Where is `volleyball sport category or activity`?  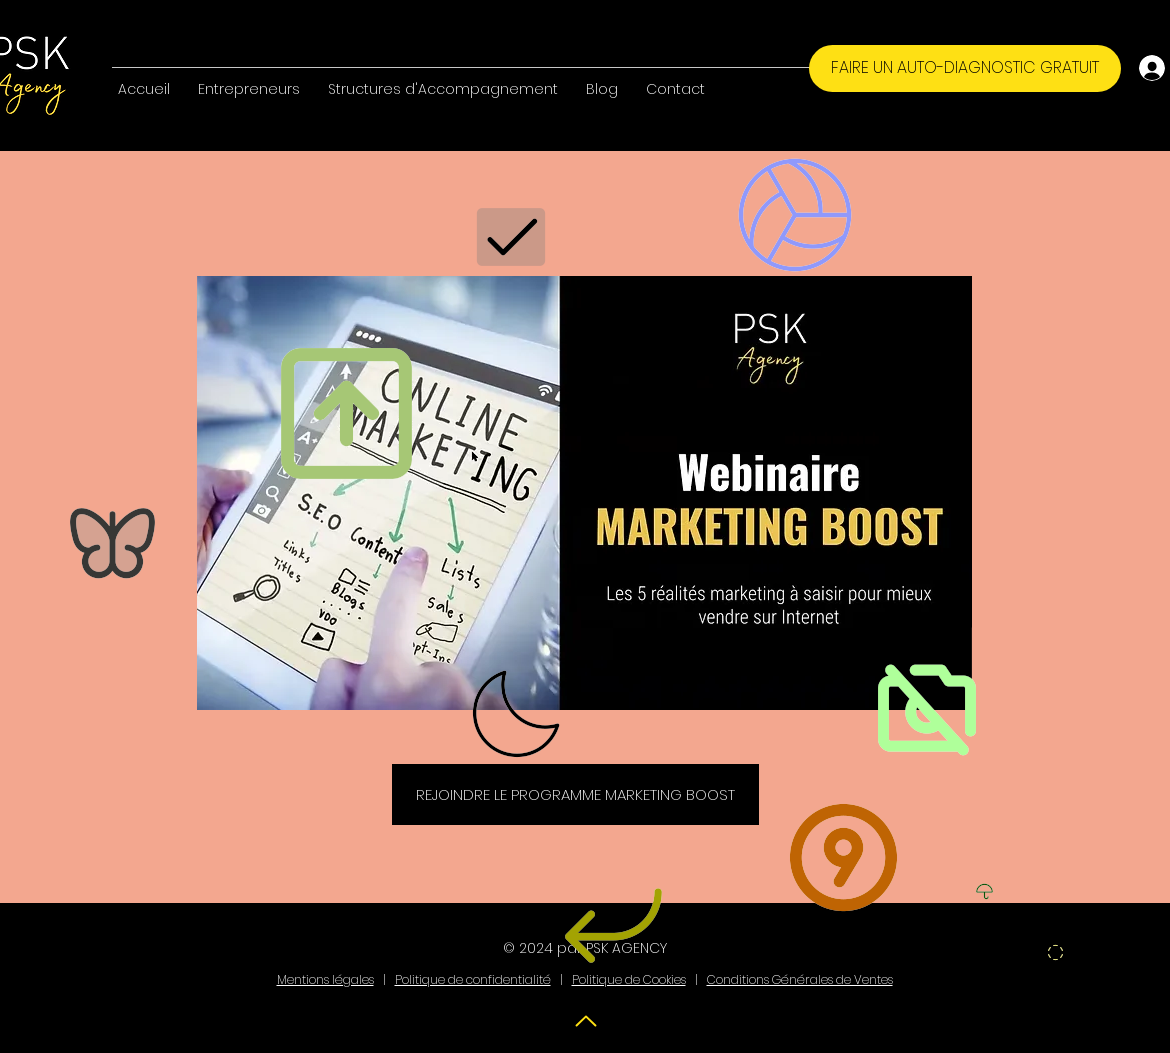 volleyball sport category or activity is located at coordinates (795, 215).